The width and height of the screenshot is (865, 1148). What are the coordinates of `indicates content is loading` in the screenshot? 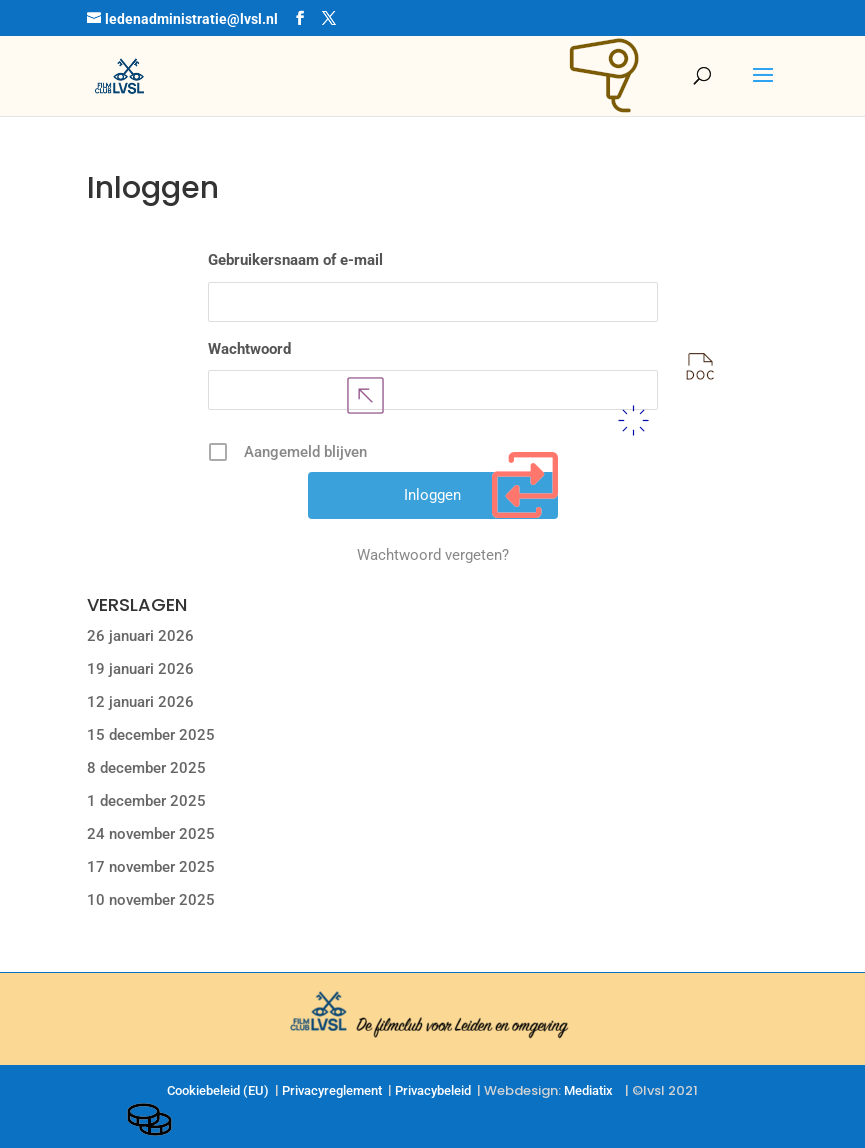 It's located at (633, 420).